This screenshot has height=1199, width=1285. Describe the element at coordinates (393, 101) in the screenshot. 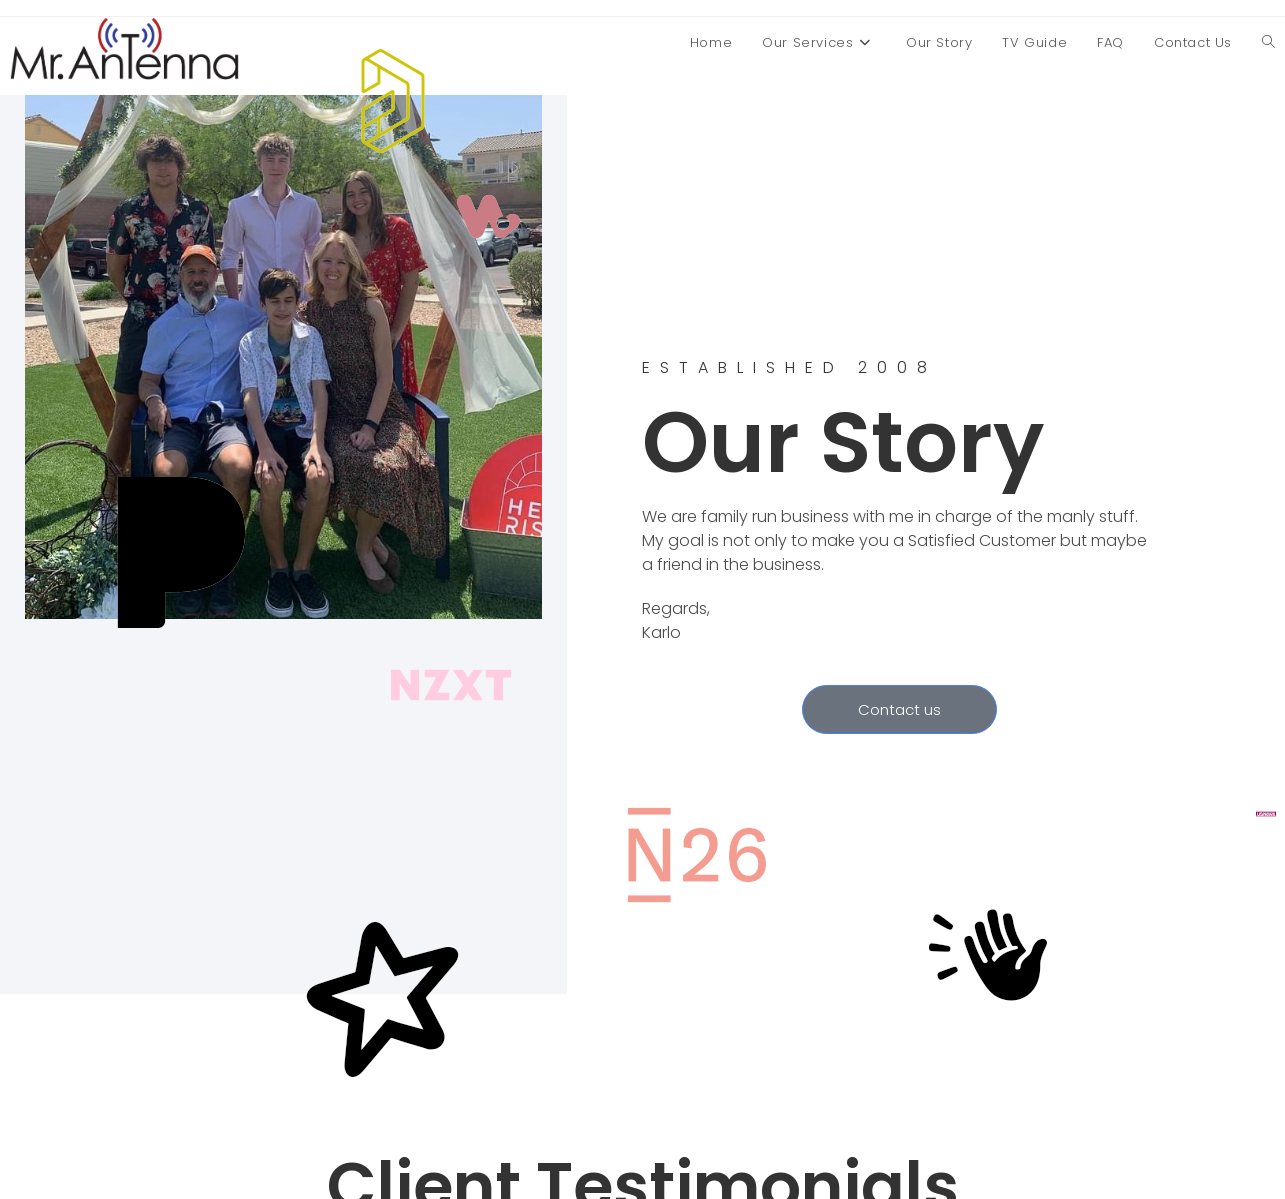

I see `open Altium Designer application` at that location.